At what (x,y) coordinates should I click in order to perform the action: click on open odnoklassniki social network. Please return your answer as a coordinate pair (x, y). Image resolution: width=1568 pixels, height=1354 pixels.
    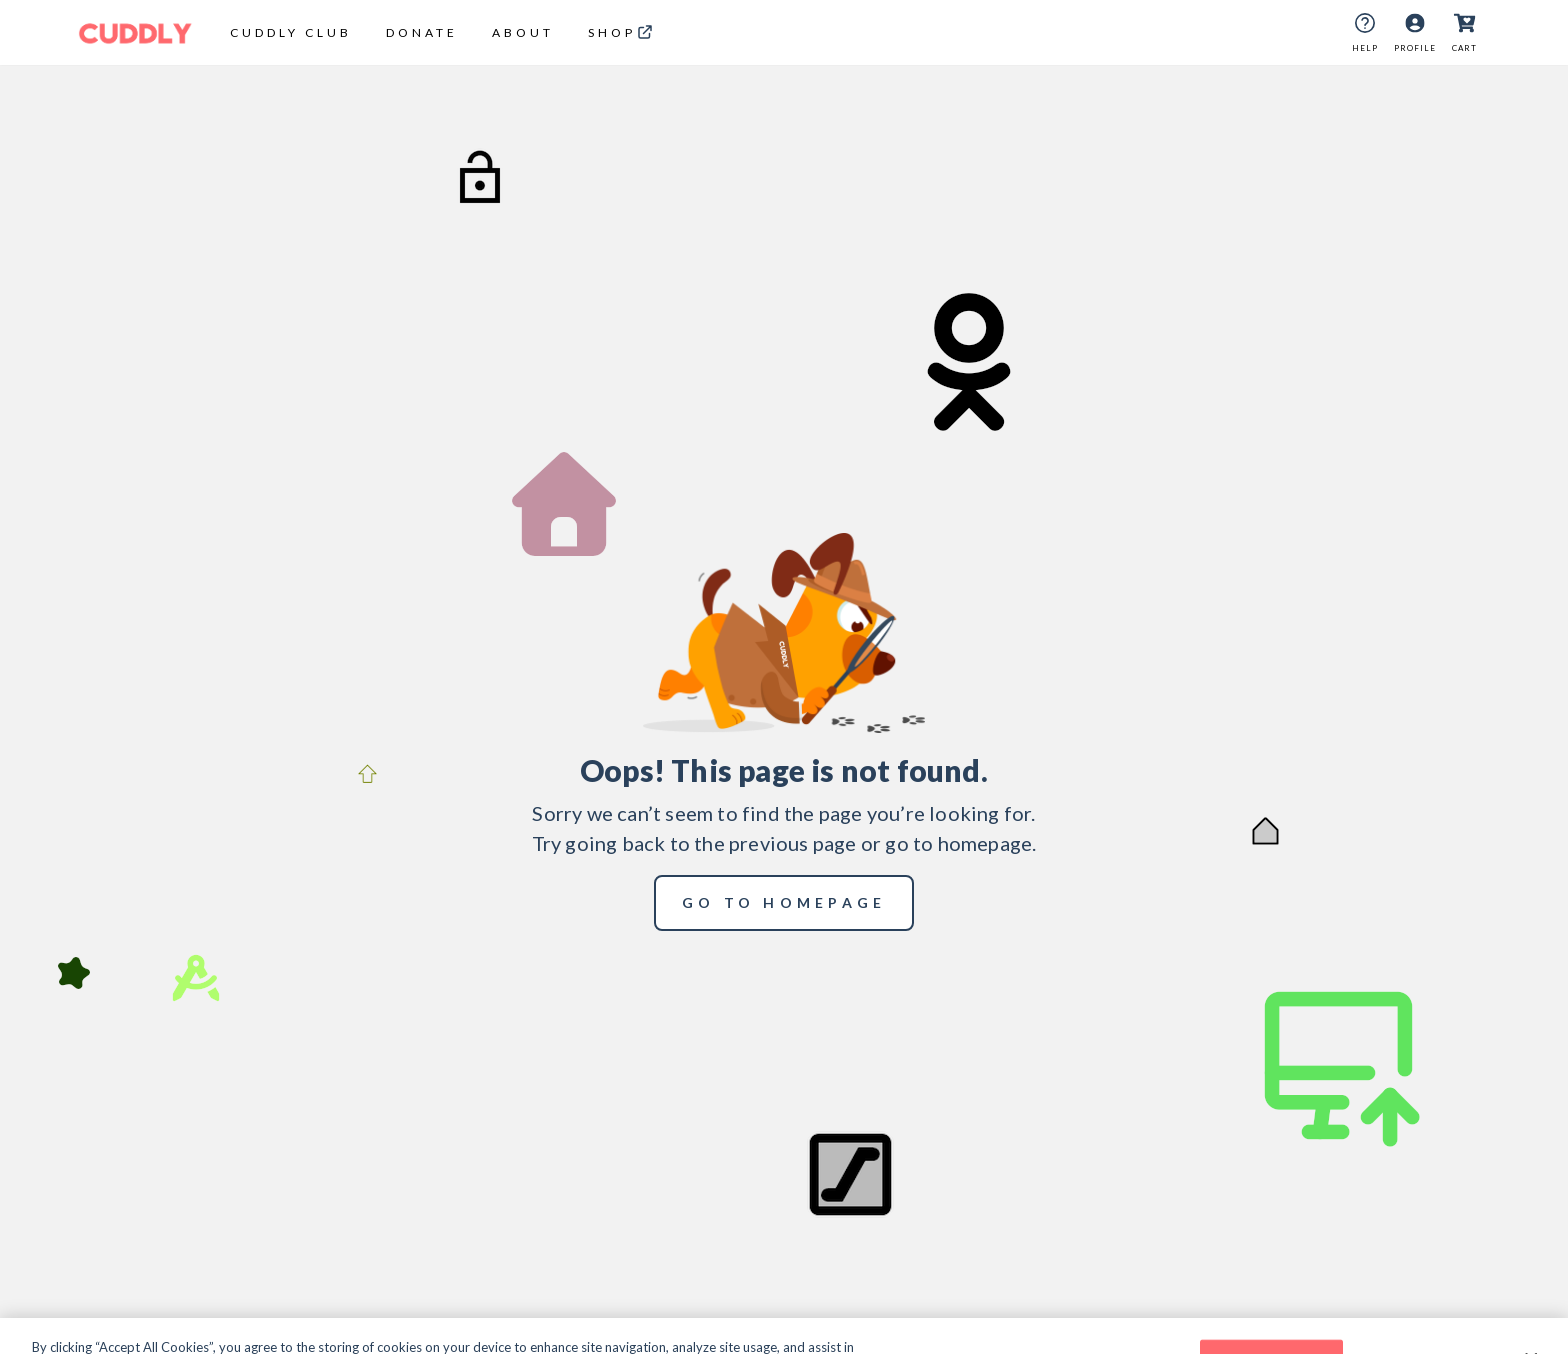
    Looking at the image, I should click on (969, 362).